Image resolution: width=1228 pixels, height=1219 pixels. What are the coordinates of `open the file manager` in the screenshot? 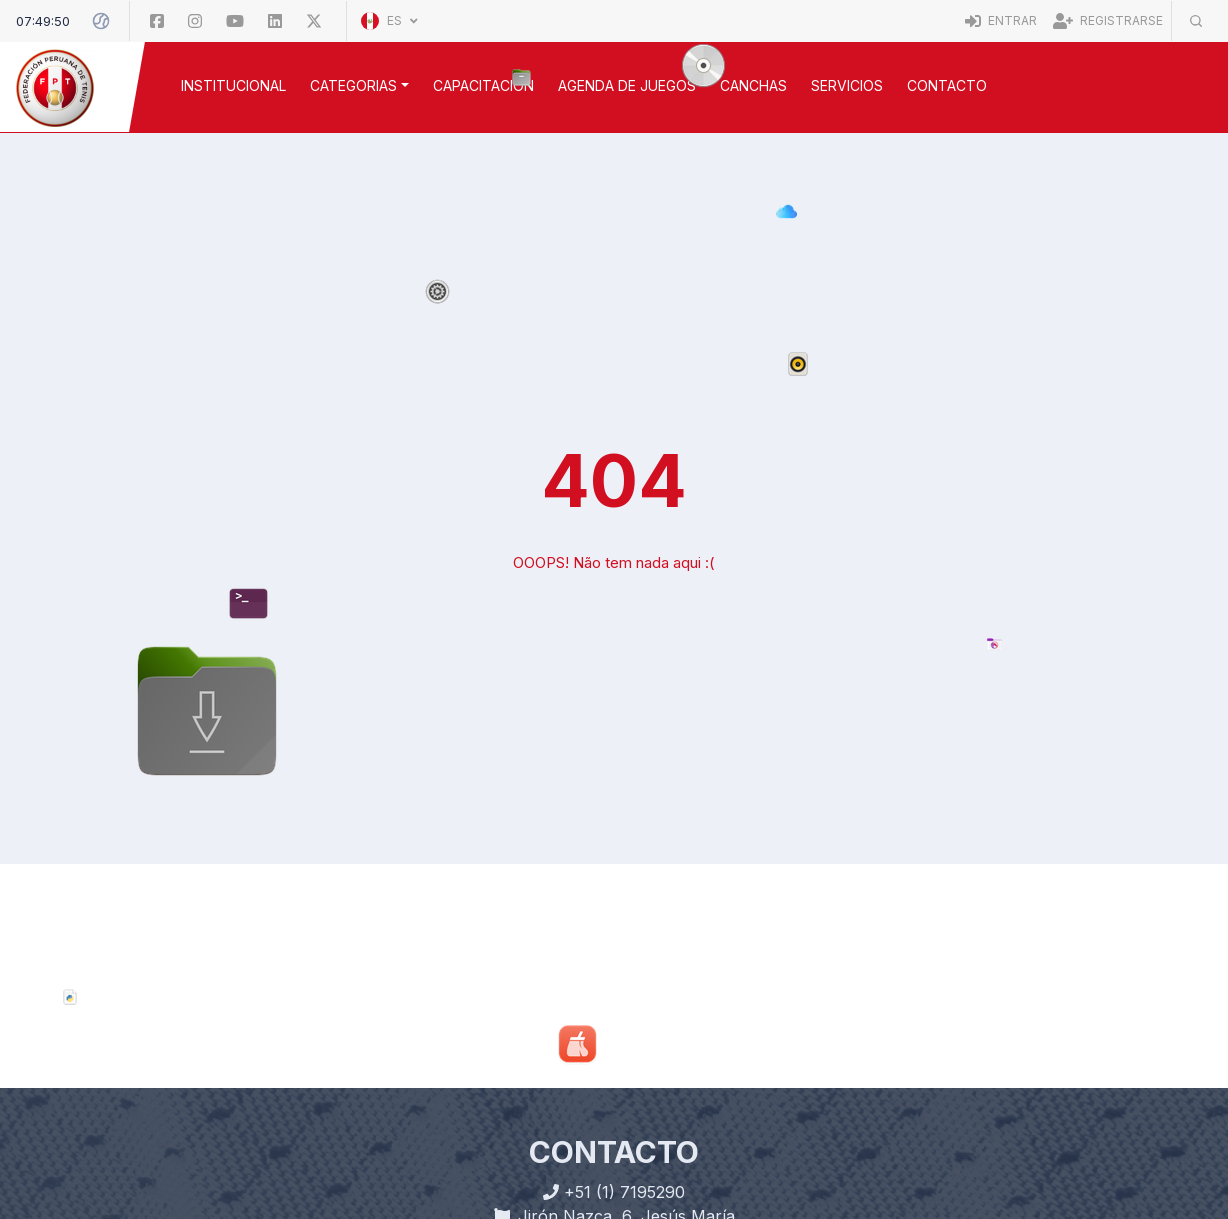 It's located at (521, 77).